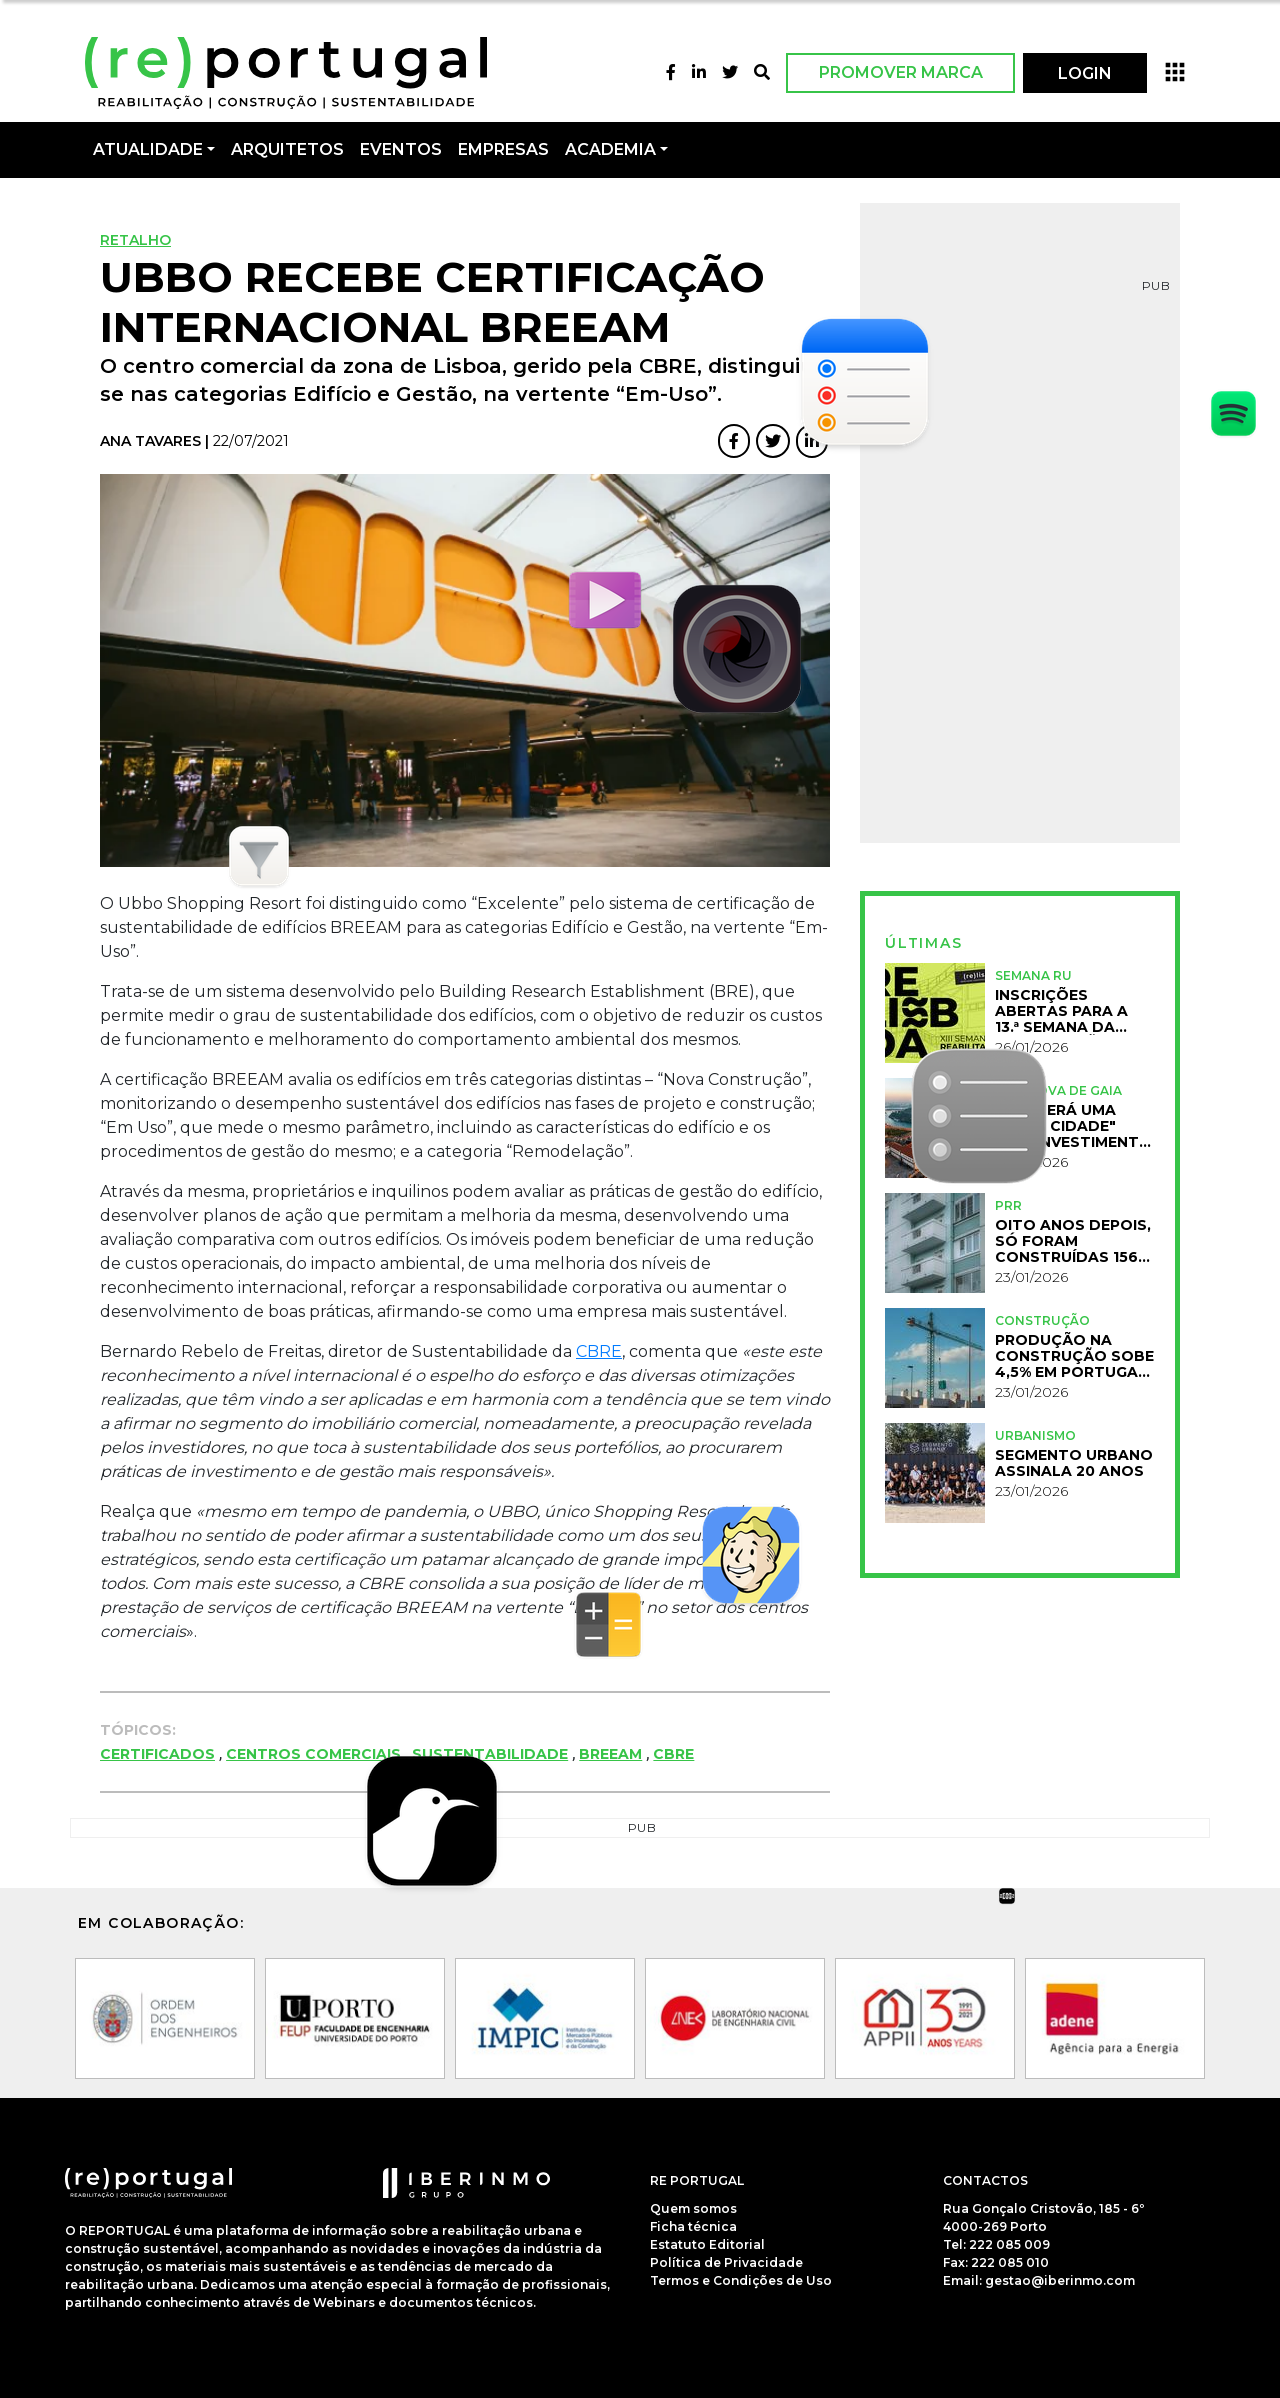 The image size is (1280, 2398). What do you see at coordinates (865, 382) in the screenshot?
I see `open the basket notes or list-taking app` at bounding box center [865, 382].